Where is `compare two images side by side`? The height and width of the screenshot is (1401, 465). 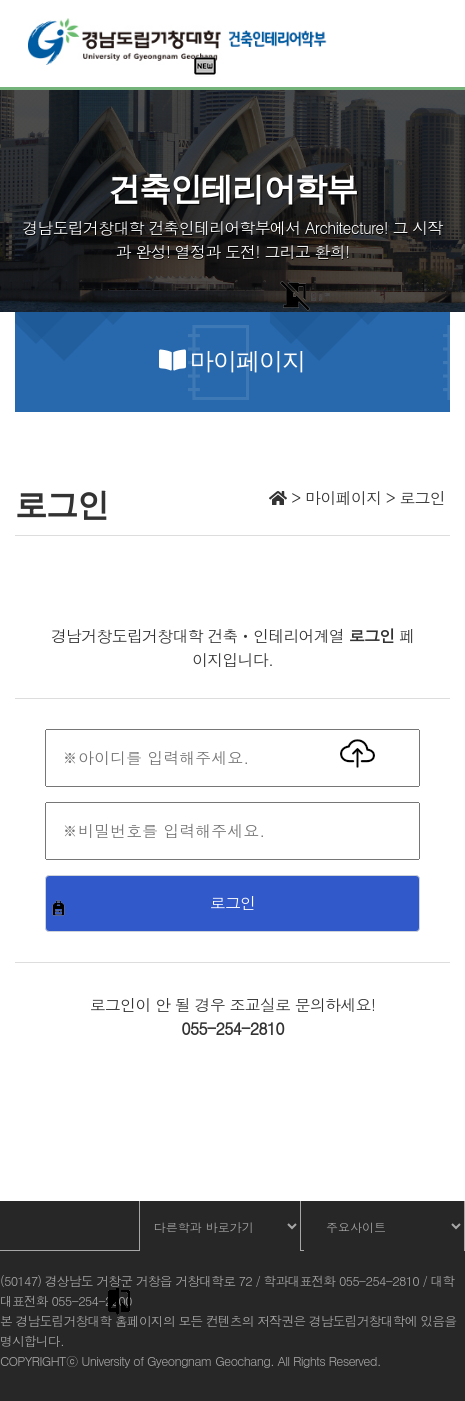
compare two images side by side is located at coordinates (119, 1301).